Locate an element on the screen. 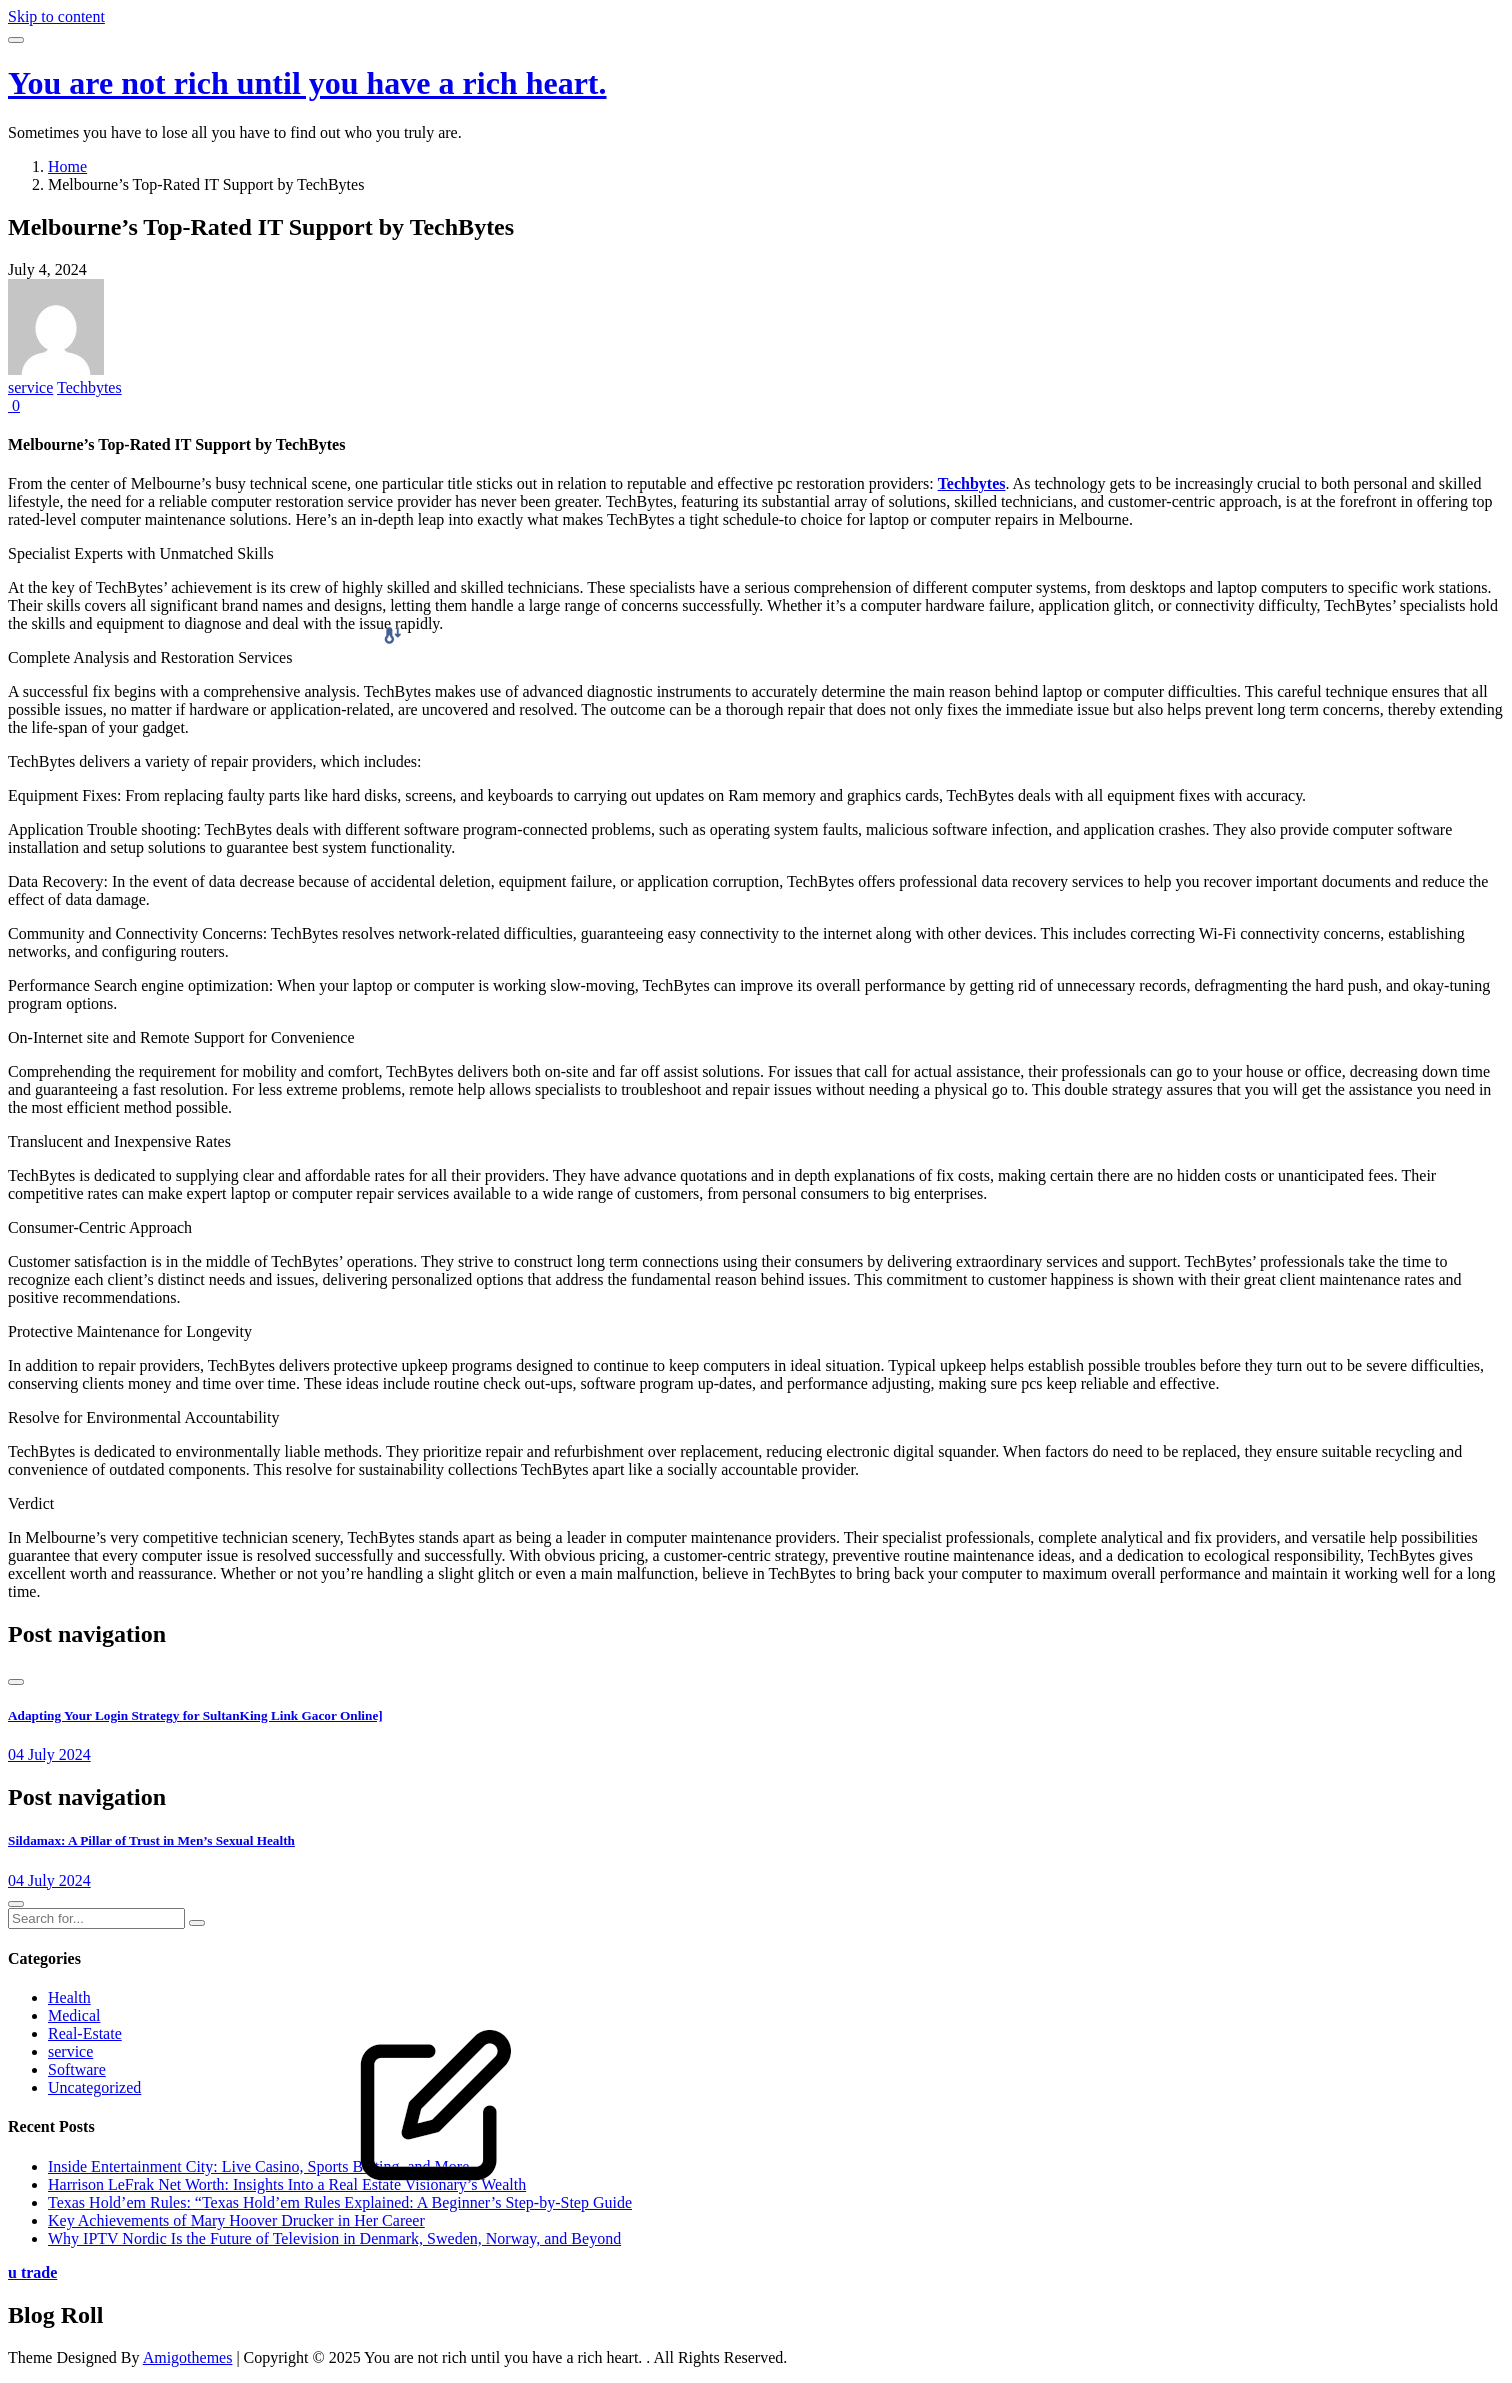 The height and width of the screenshot is (2383, 1512). indicates temperature is decreasing is located at coordinates (392, 635).